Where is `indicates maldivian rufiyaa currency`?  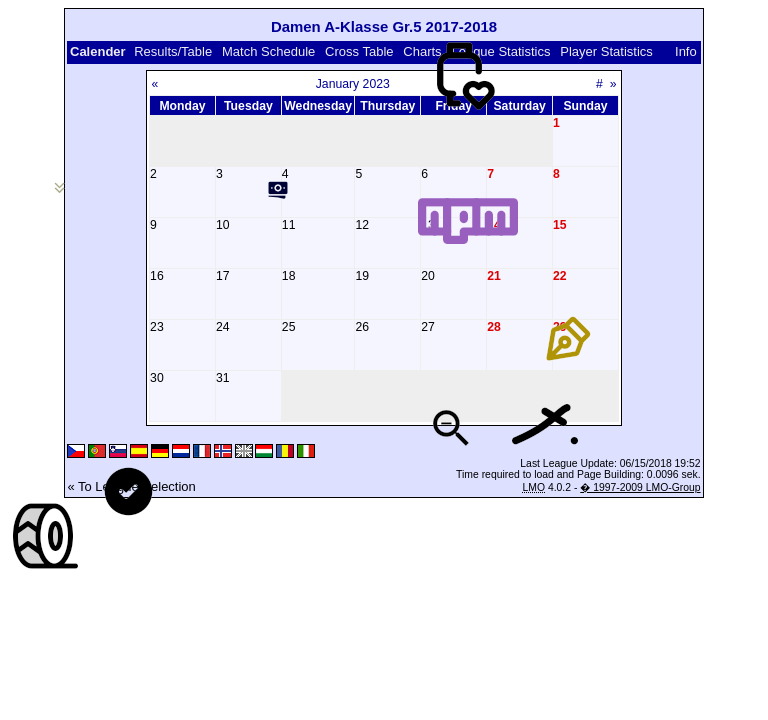 indicates maldivian rufiyaa currency is located at coordinates (545, 426).